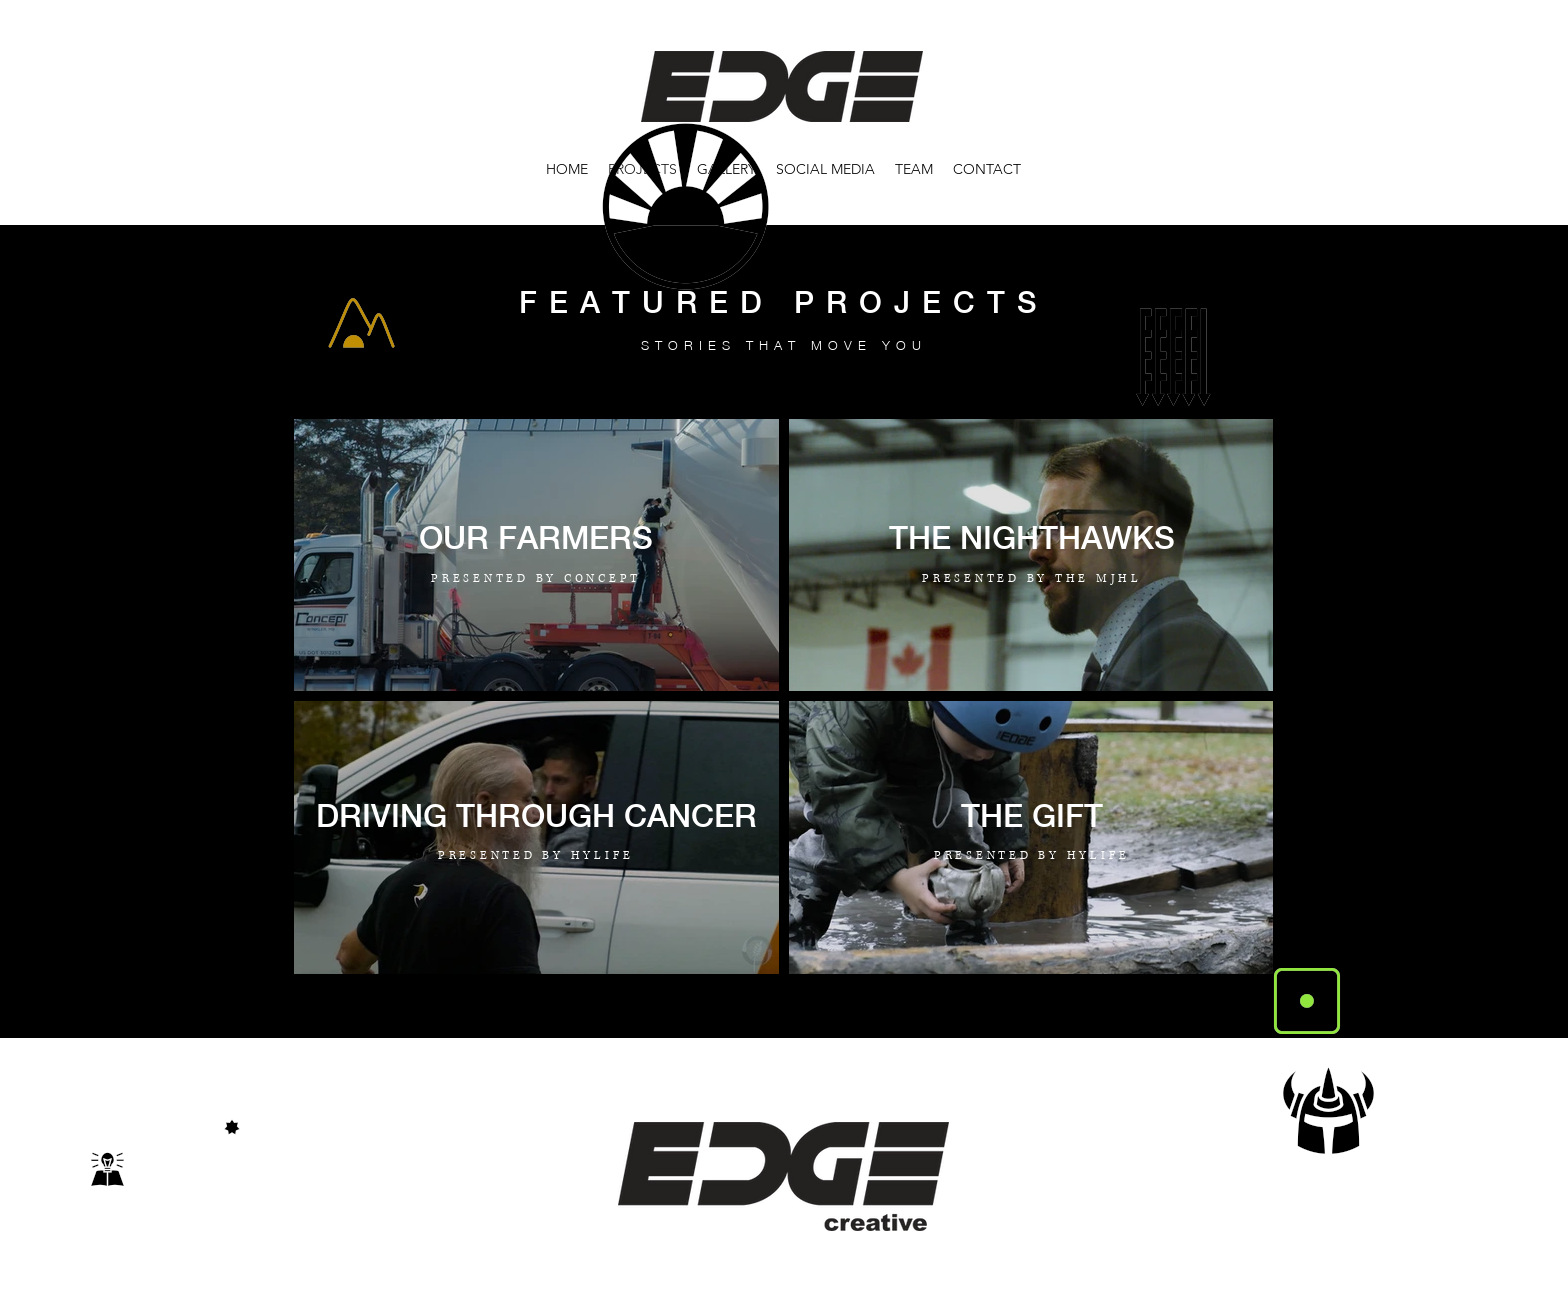 Image resolution: width=1568 pixels, height=1306 pixels. I want to click on explore cave or dungeon location, so click(361, 324).